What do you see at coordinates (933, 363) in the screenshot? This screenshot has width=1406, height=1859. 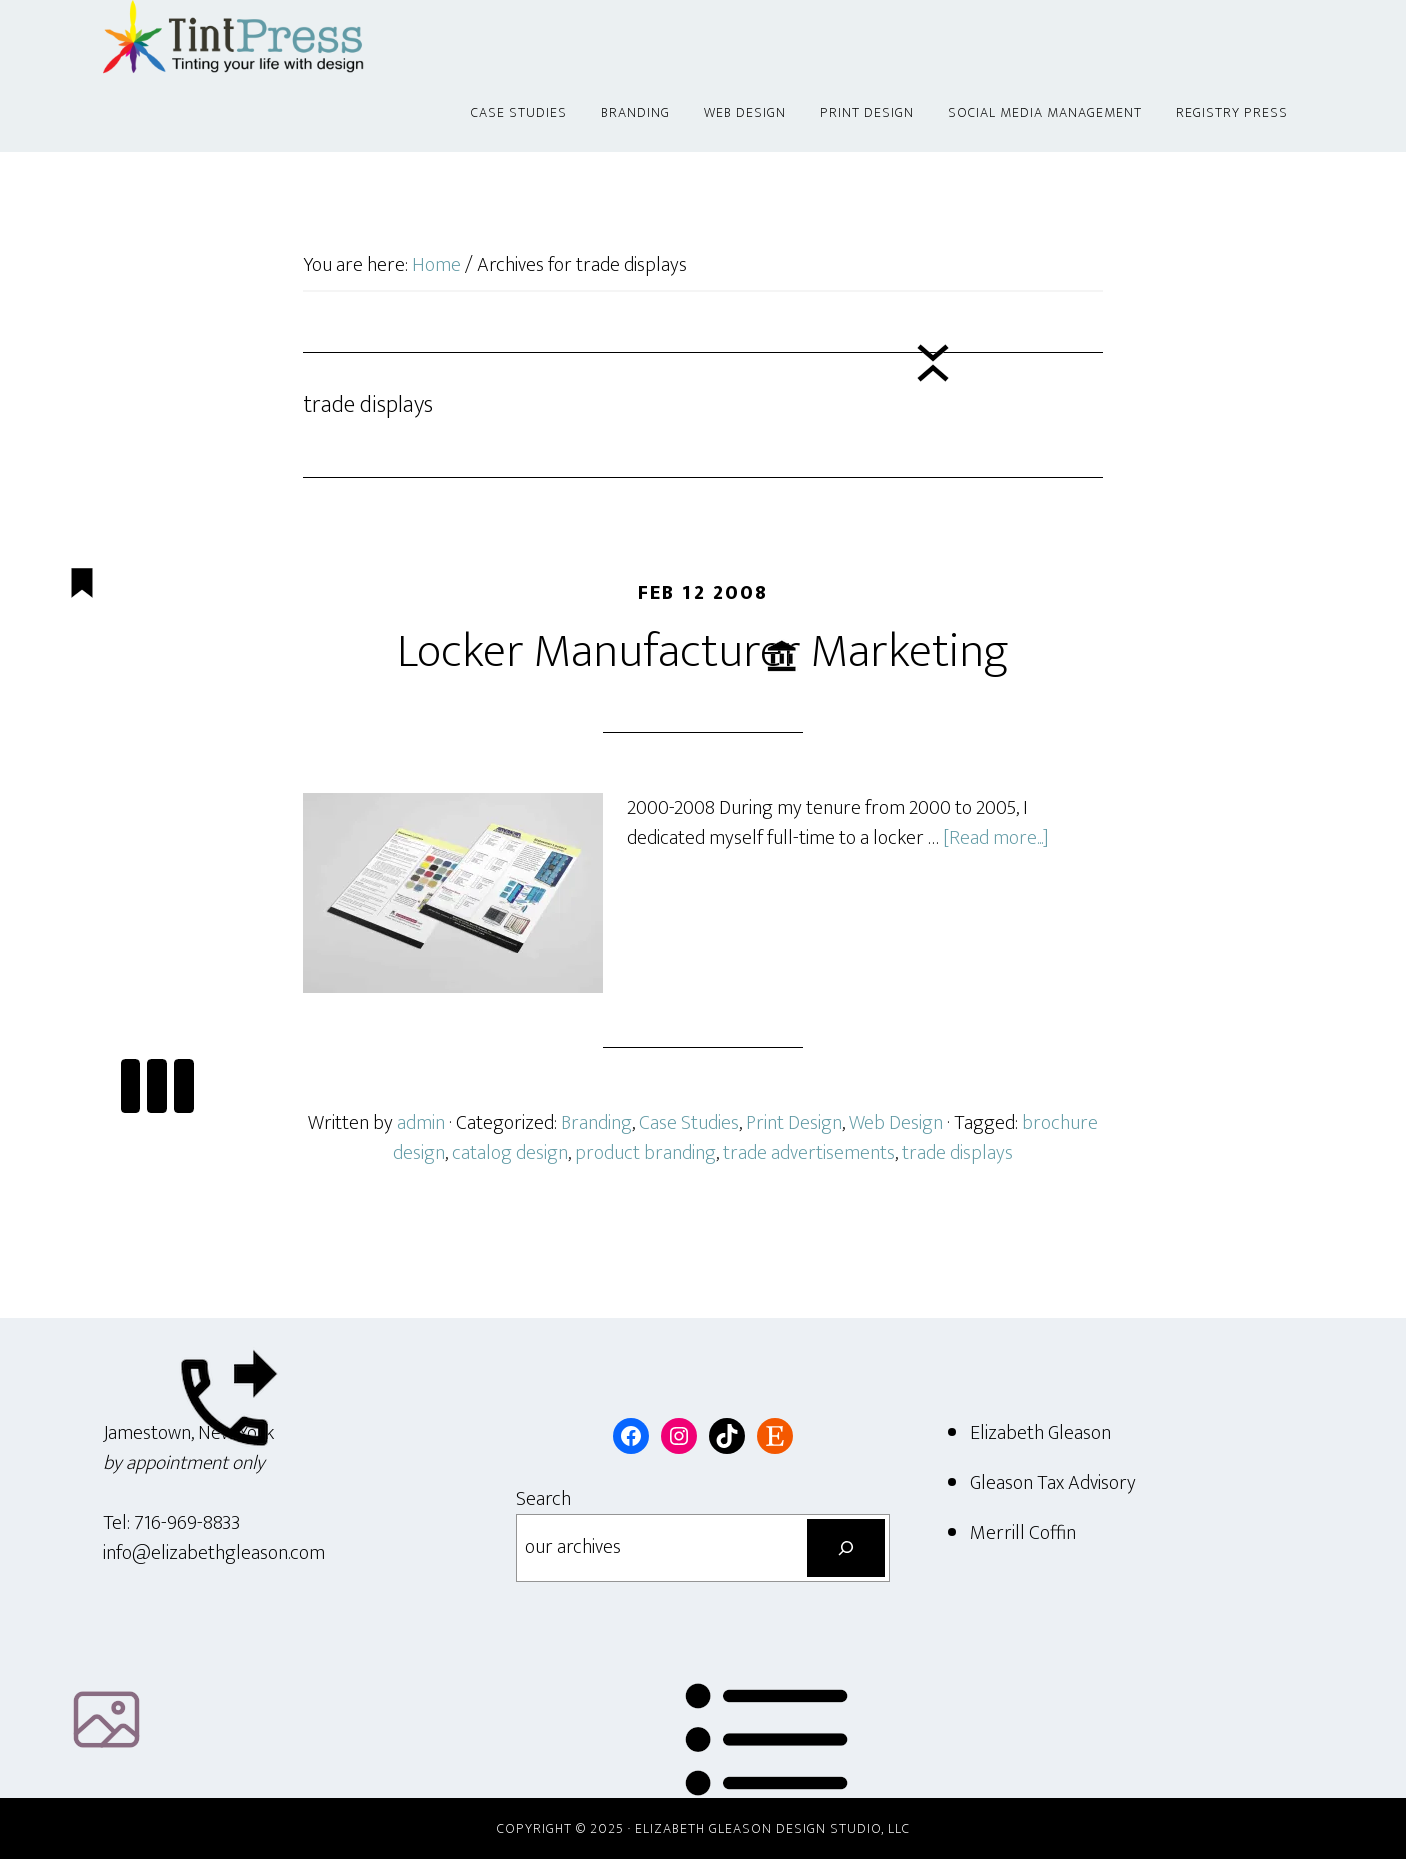 I see `collapse an expanded section or panel` at bounding box center [933, 363].